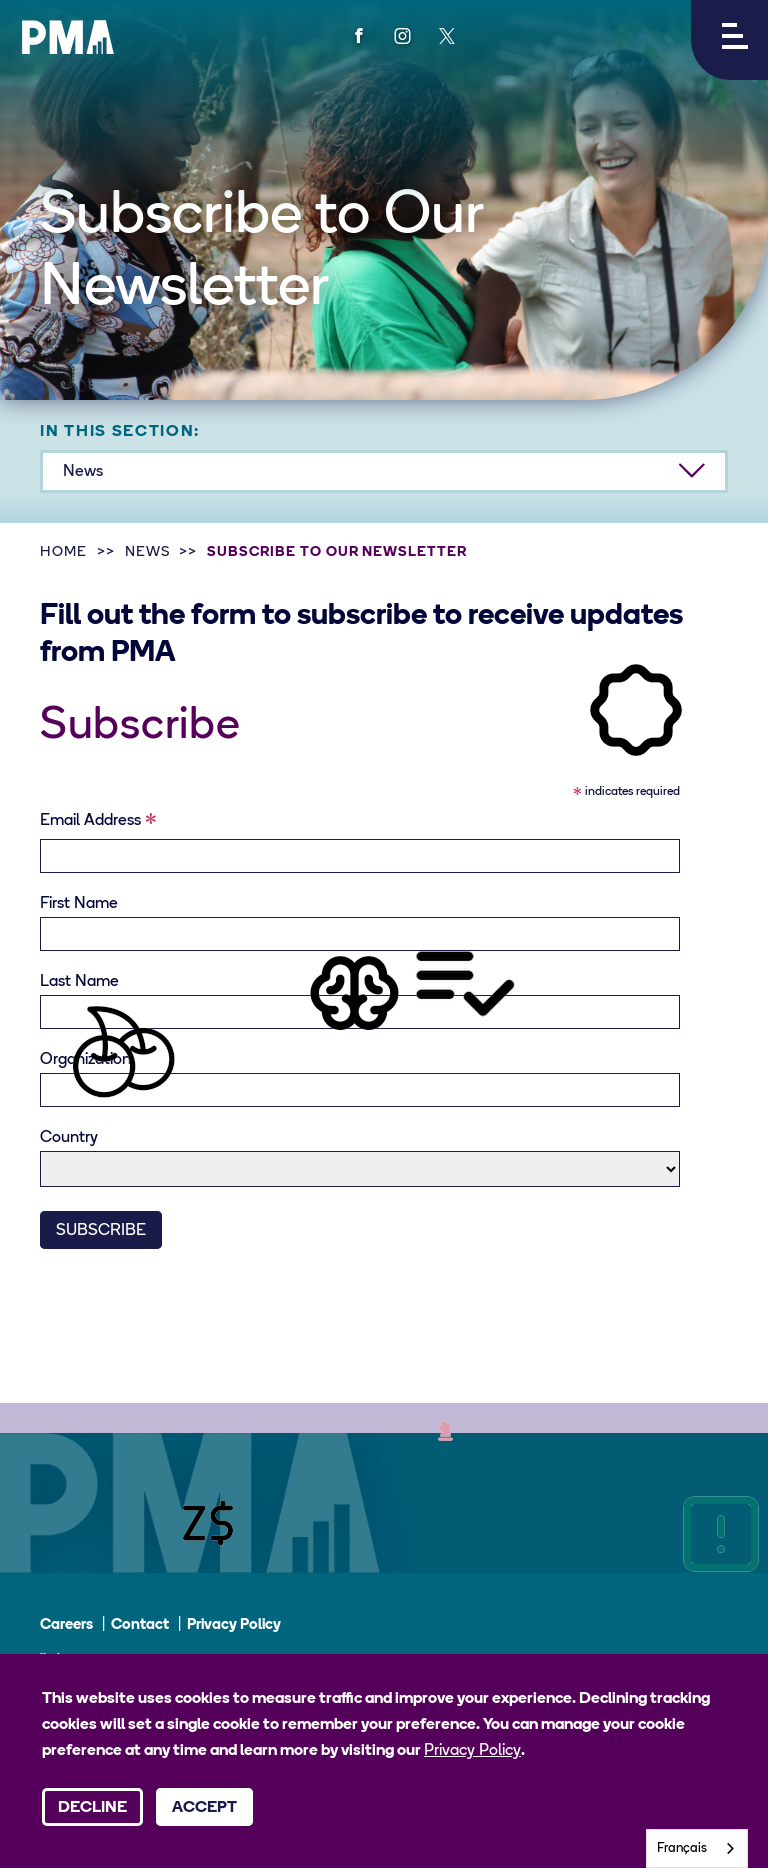 The width and height of the screenshot is (768, 1868). What do you see at coordinates (445, 1431) in the screenshot?
I see `play chess or open a chess game` at bounding box center [445, 1431].